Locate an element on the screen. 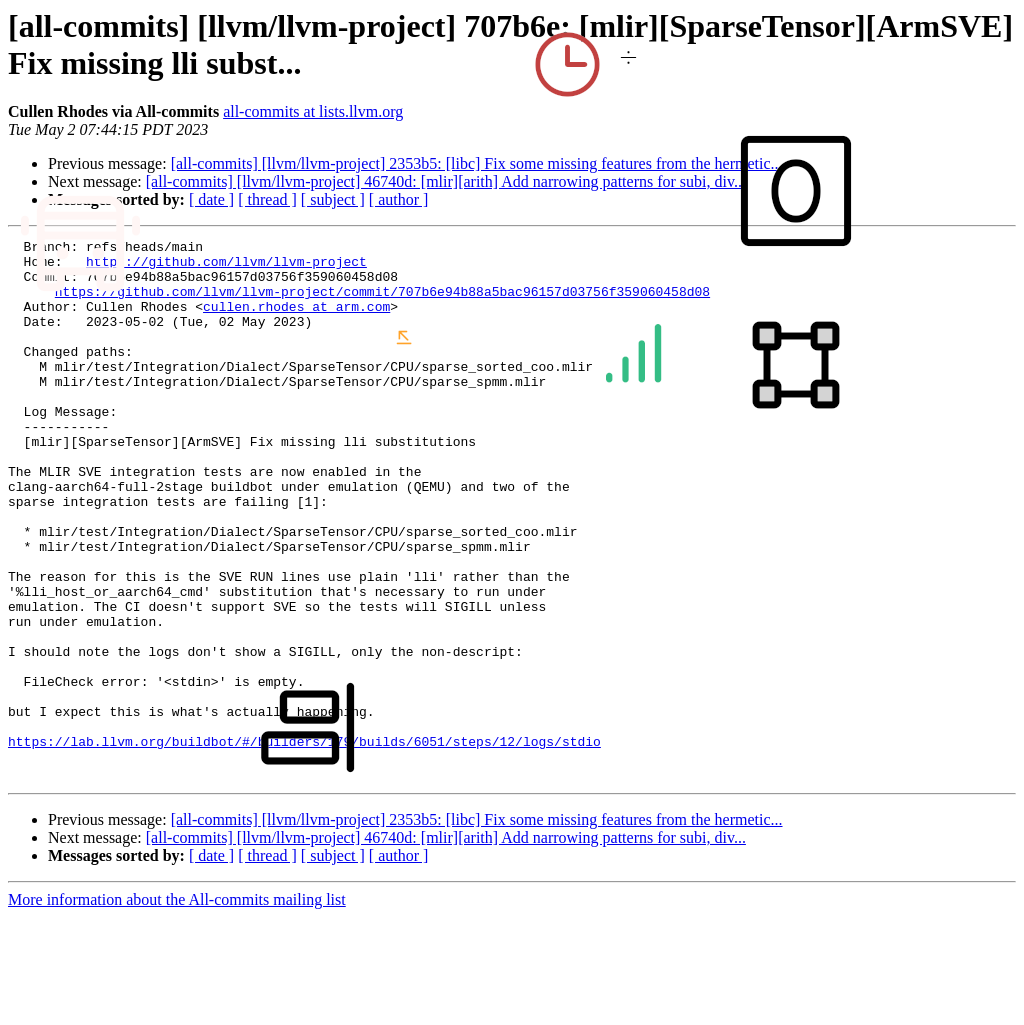  perform division calculation is located at coordinates (628, 57).